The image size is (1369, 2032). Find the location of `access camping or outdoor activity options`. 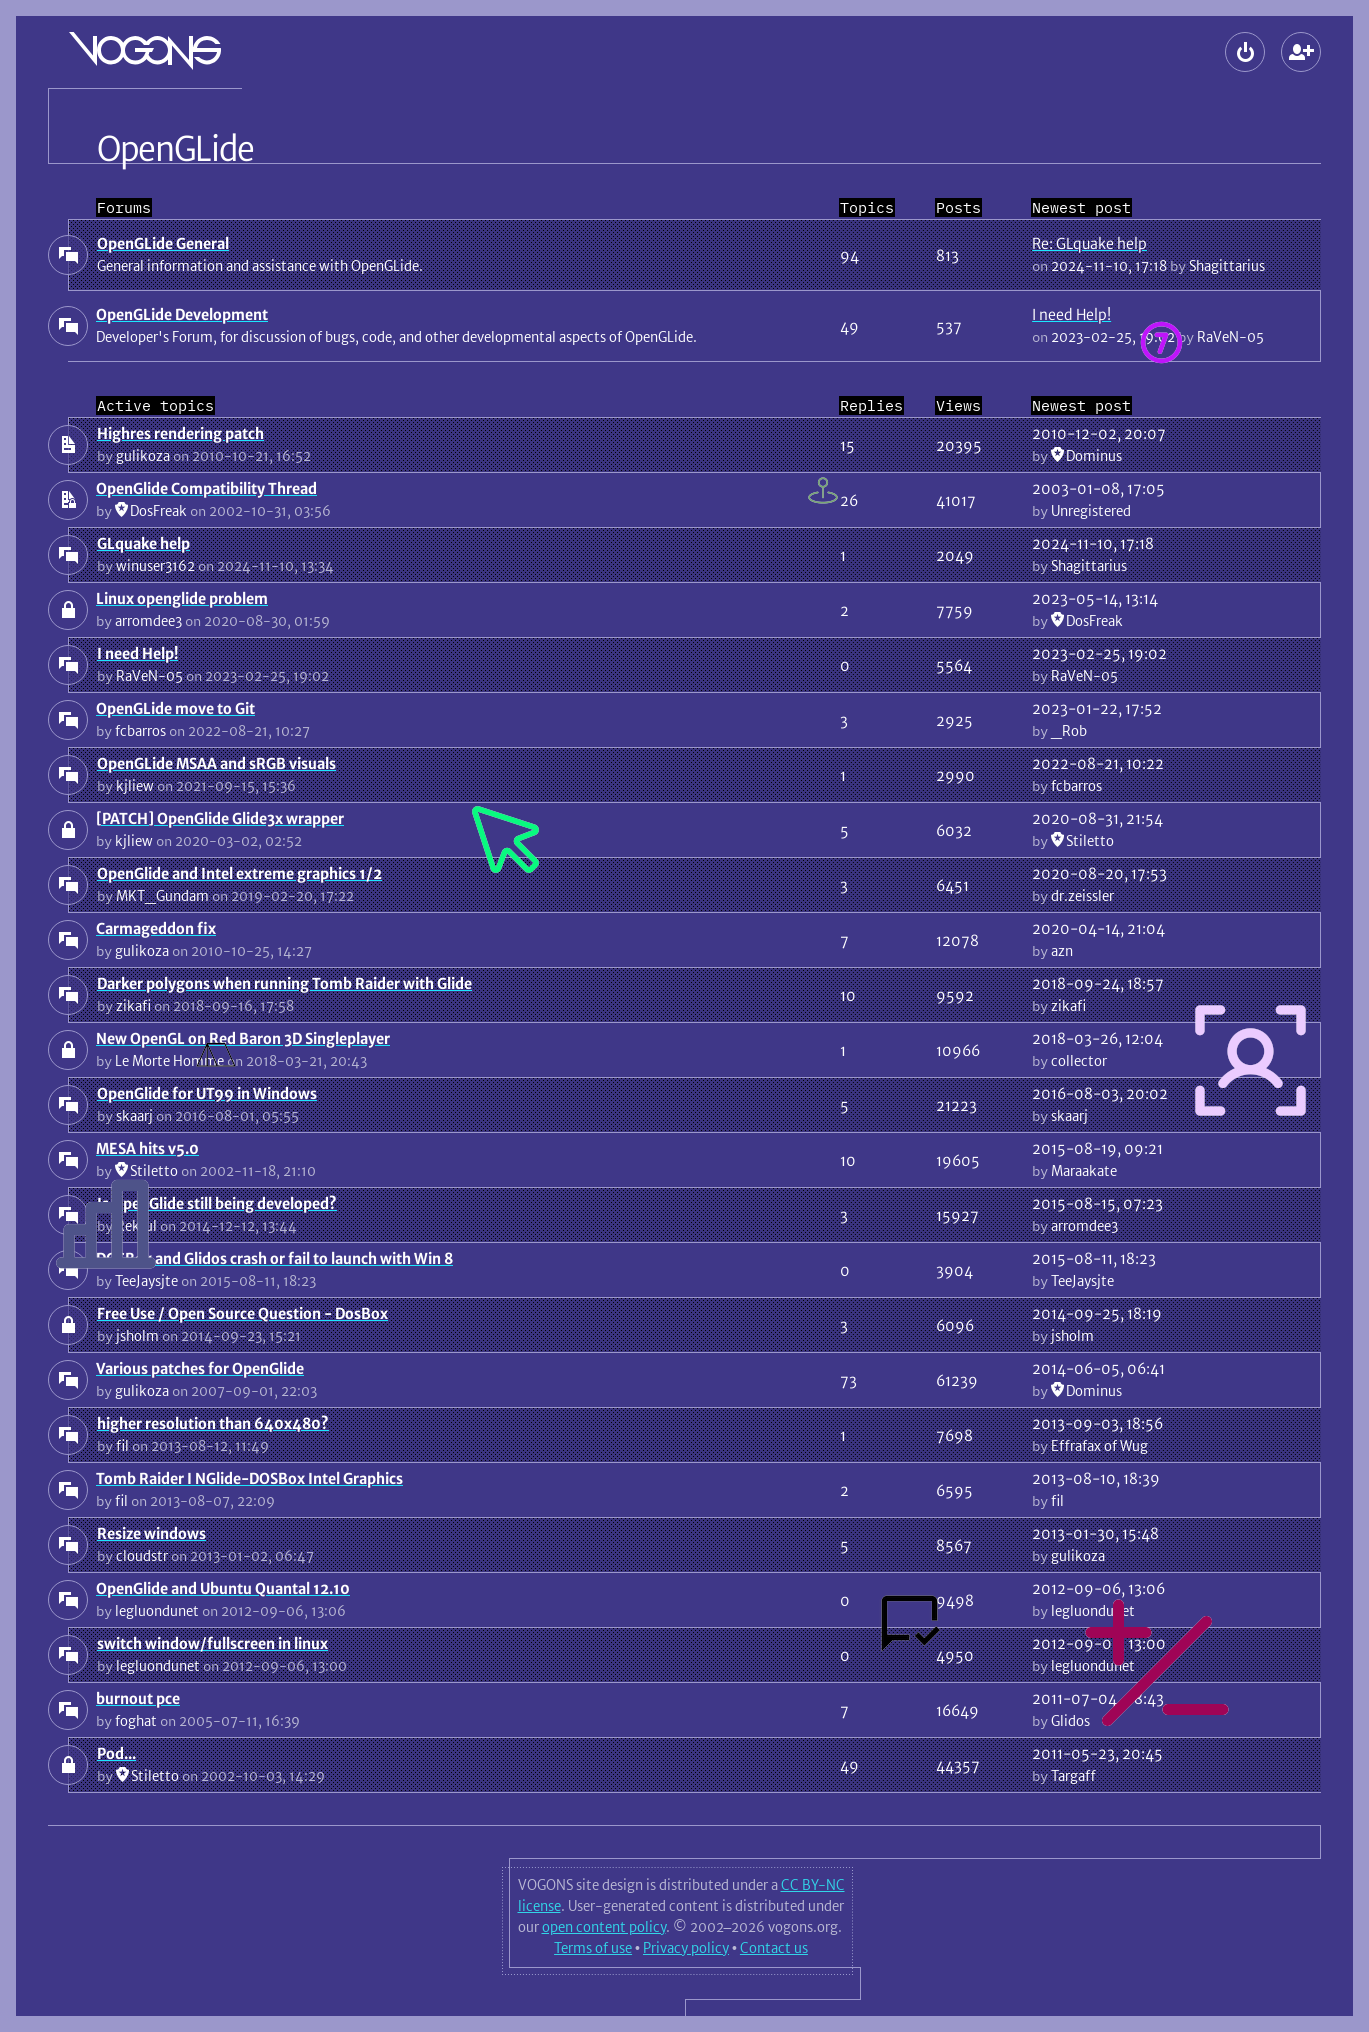

access camping or outdoor activity options is located at coordinates (216, 1056).